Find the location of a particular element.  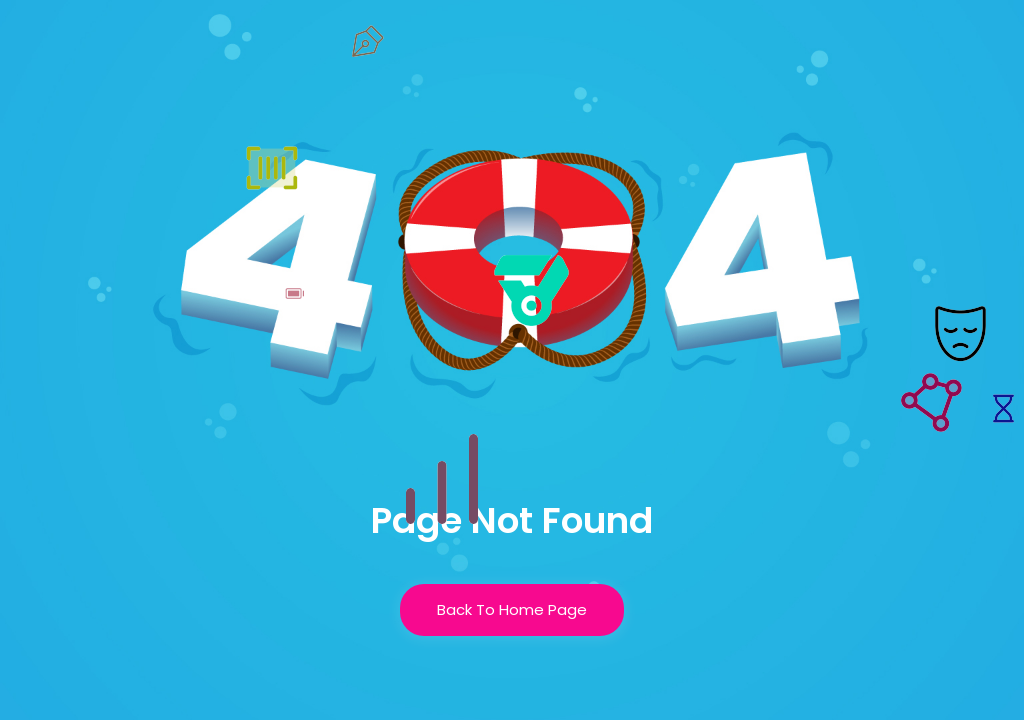

view achievements or awards is located at coordinates (531, 290).